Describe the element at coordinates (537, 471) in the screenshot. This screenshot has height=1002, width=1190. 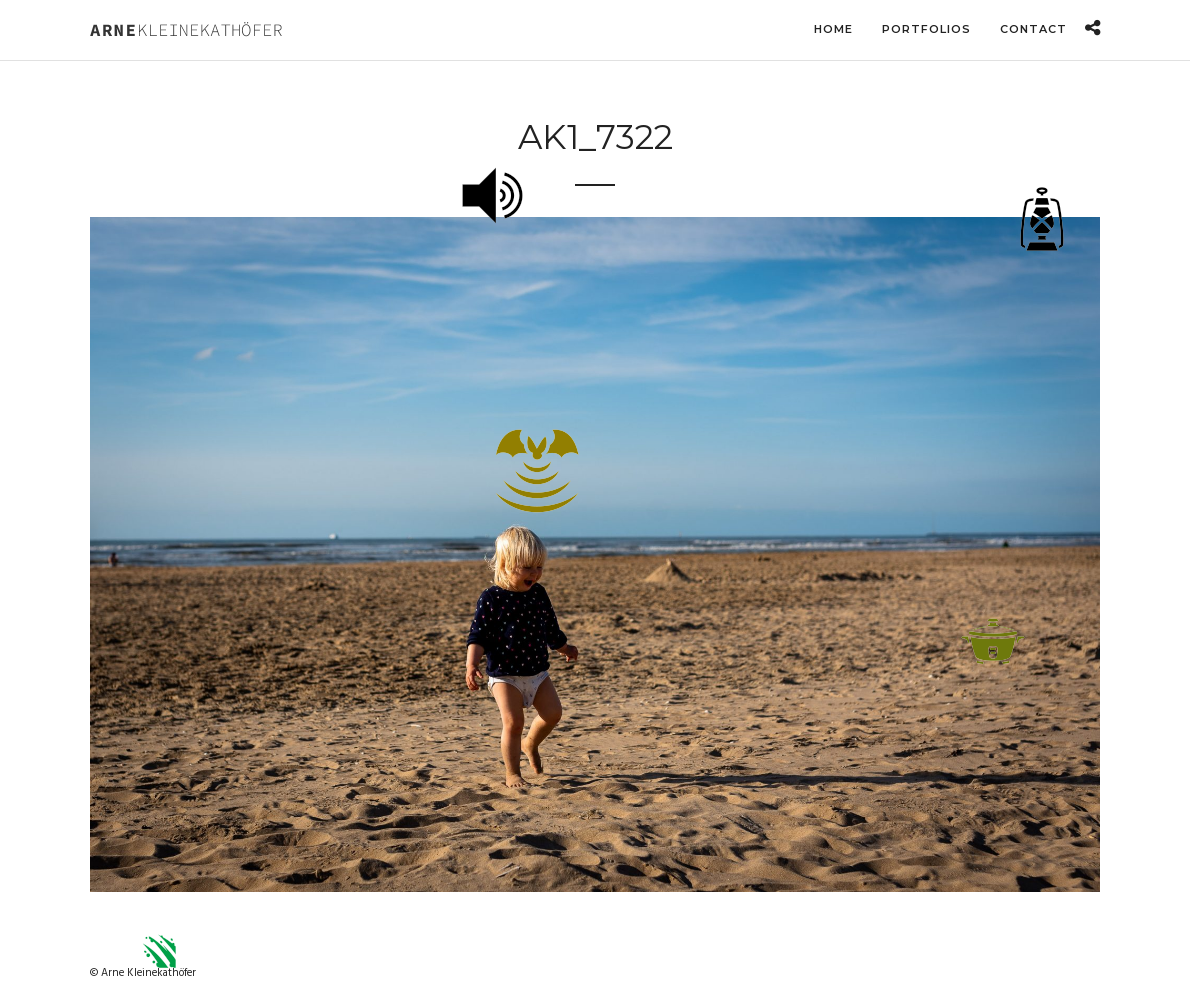
I see `activate sonic attack ability` at that location.